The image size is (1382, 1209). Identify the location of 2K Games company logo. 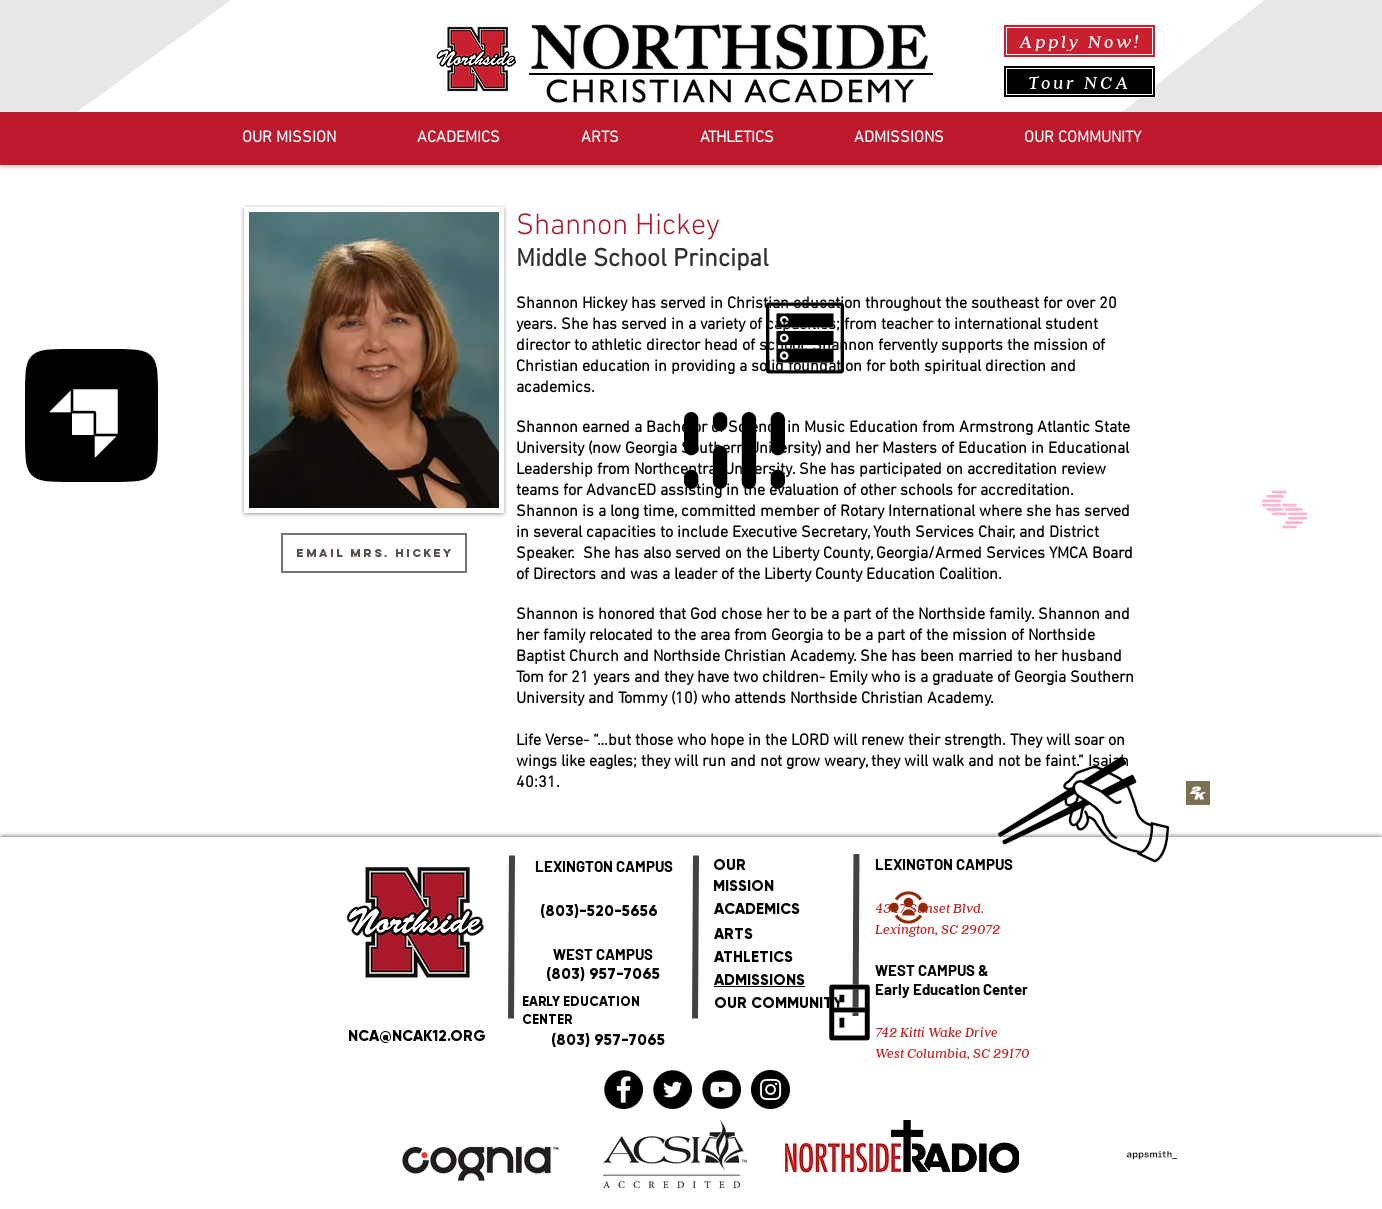
(1198, 793).